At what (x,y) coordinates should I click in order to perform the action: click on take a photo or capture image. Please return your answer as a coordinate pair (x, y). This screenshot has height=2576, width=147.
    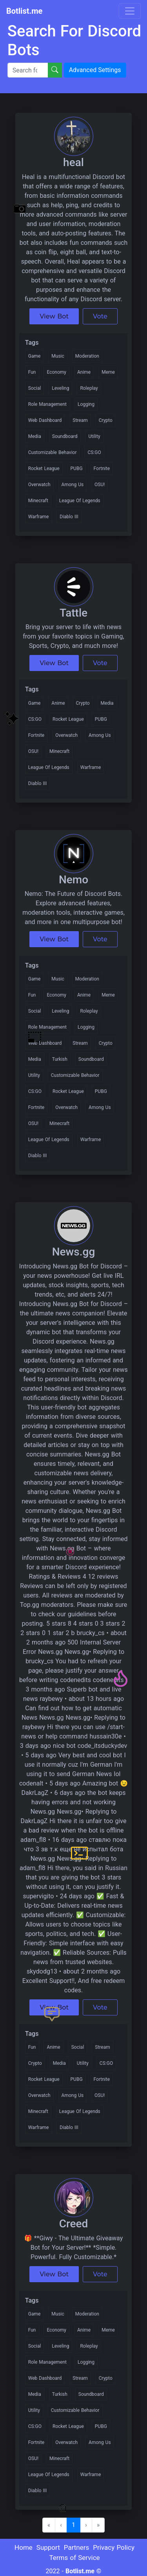
    Looking at the image, I should click on (20, 208).